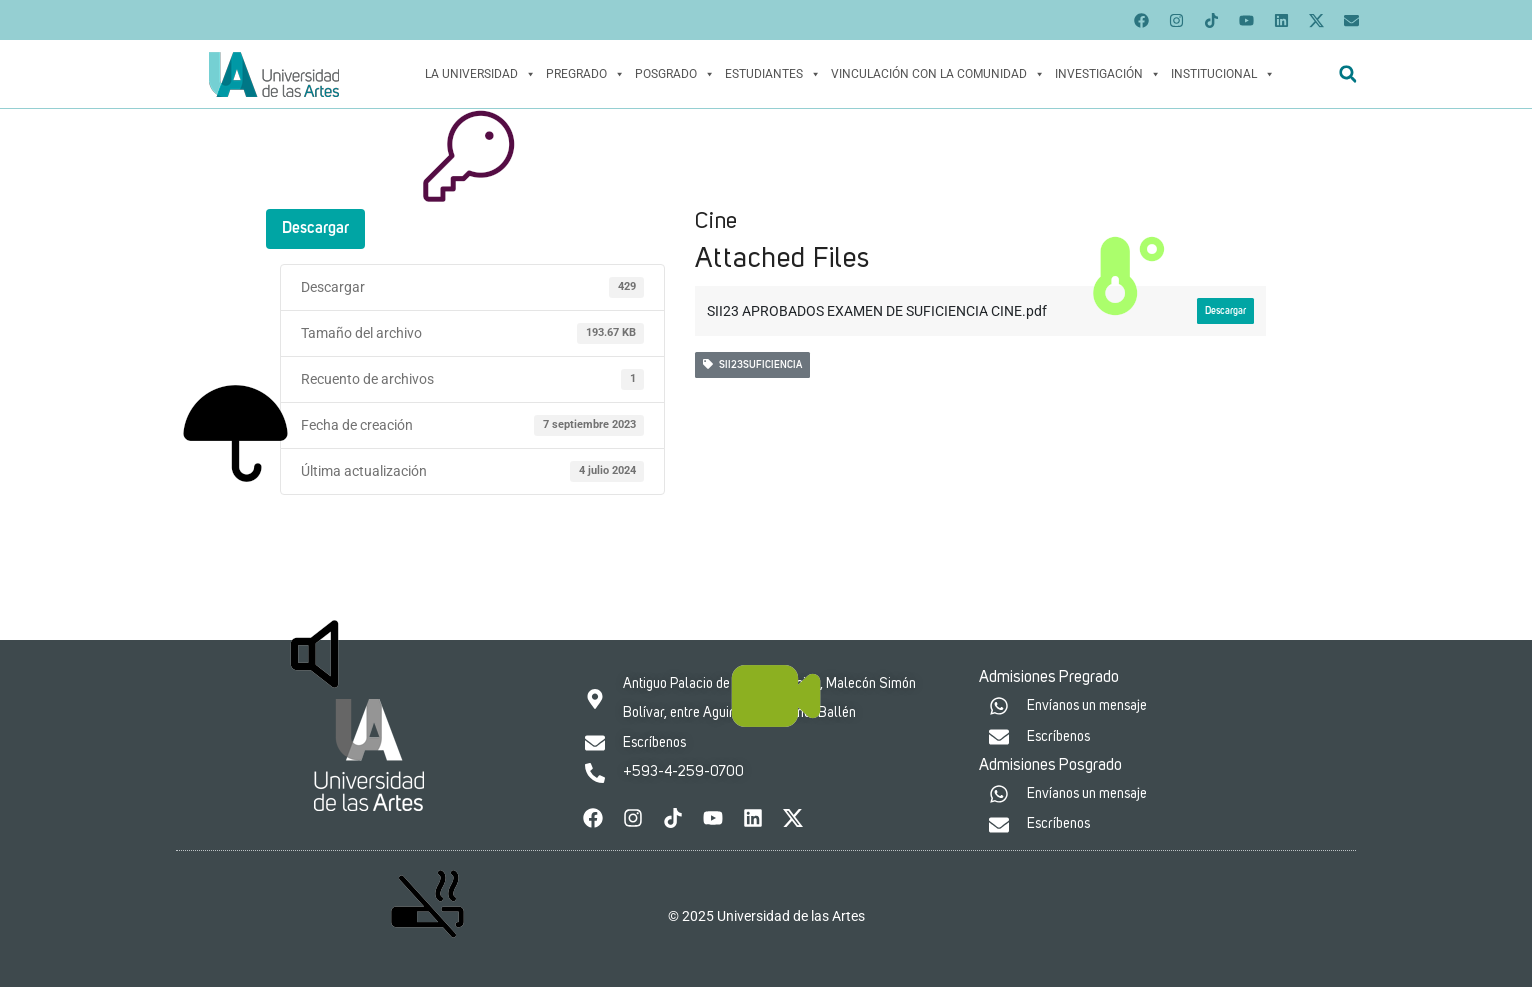 The height and width of the screenshot is (987, 1532). What do you see at coordinates (1125, 276) in the screenshot?
I see `indicates low temperature reading` at bounding box center [1125, 276].